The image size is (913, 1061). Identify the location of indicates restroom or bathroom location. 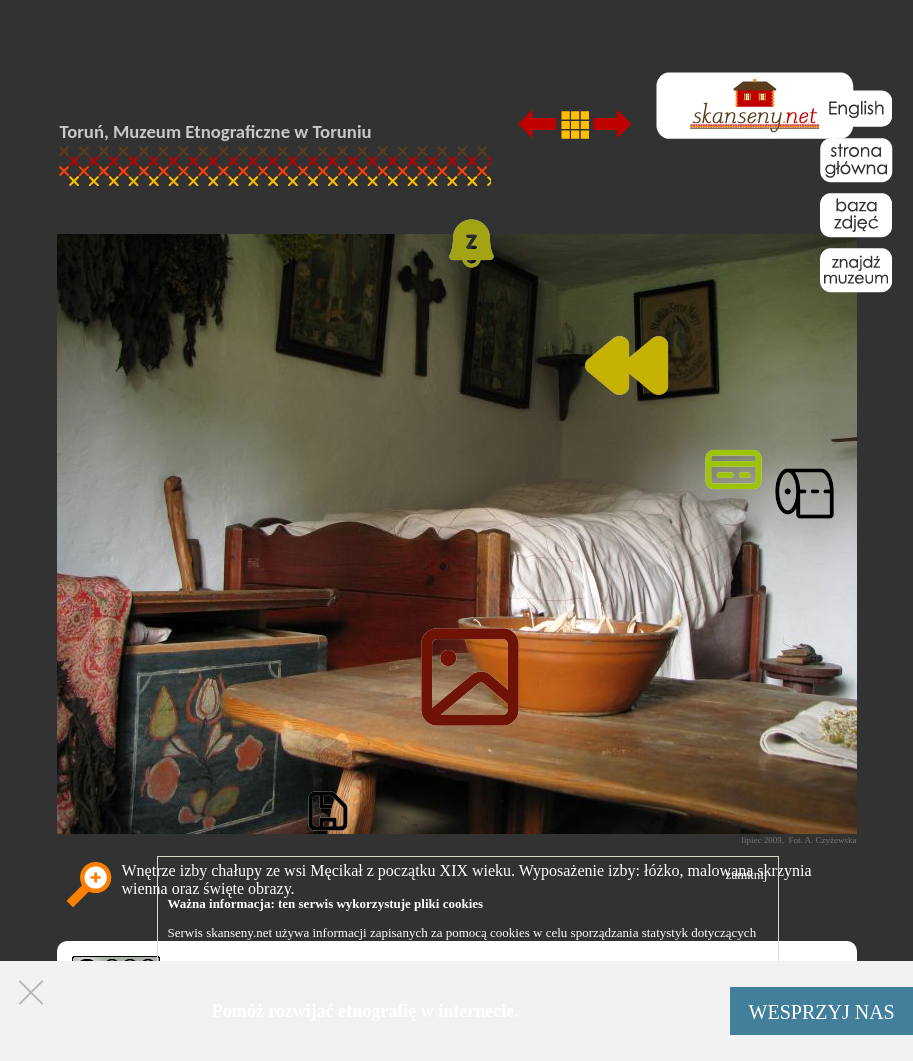
(804, 493).